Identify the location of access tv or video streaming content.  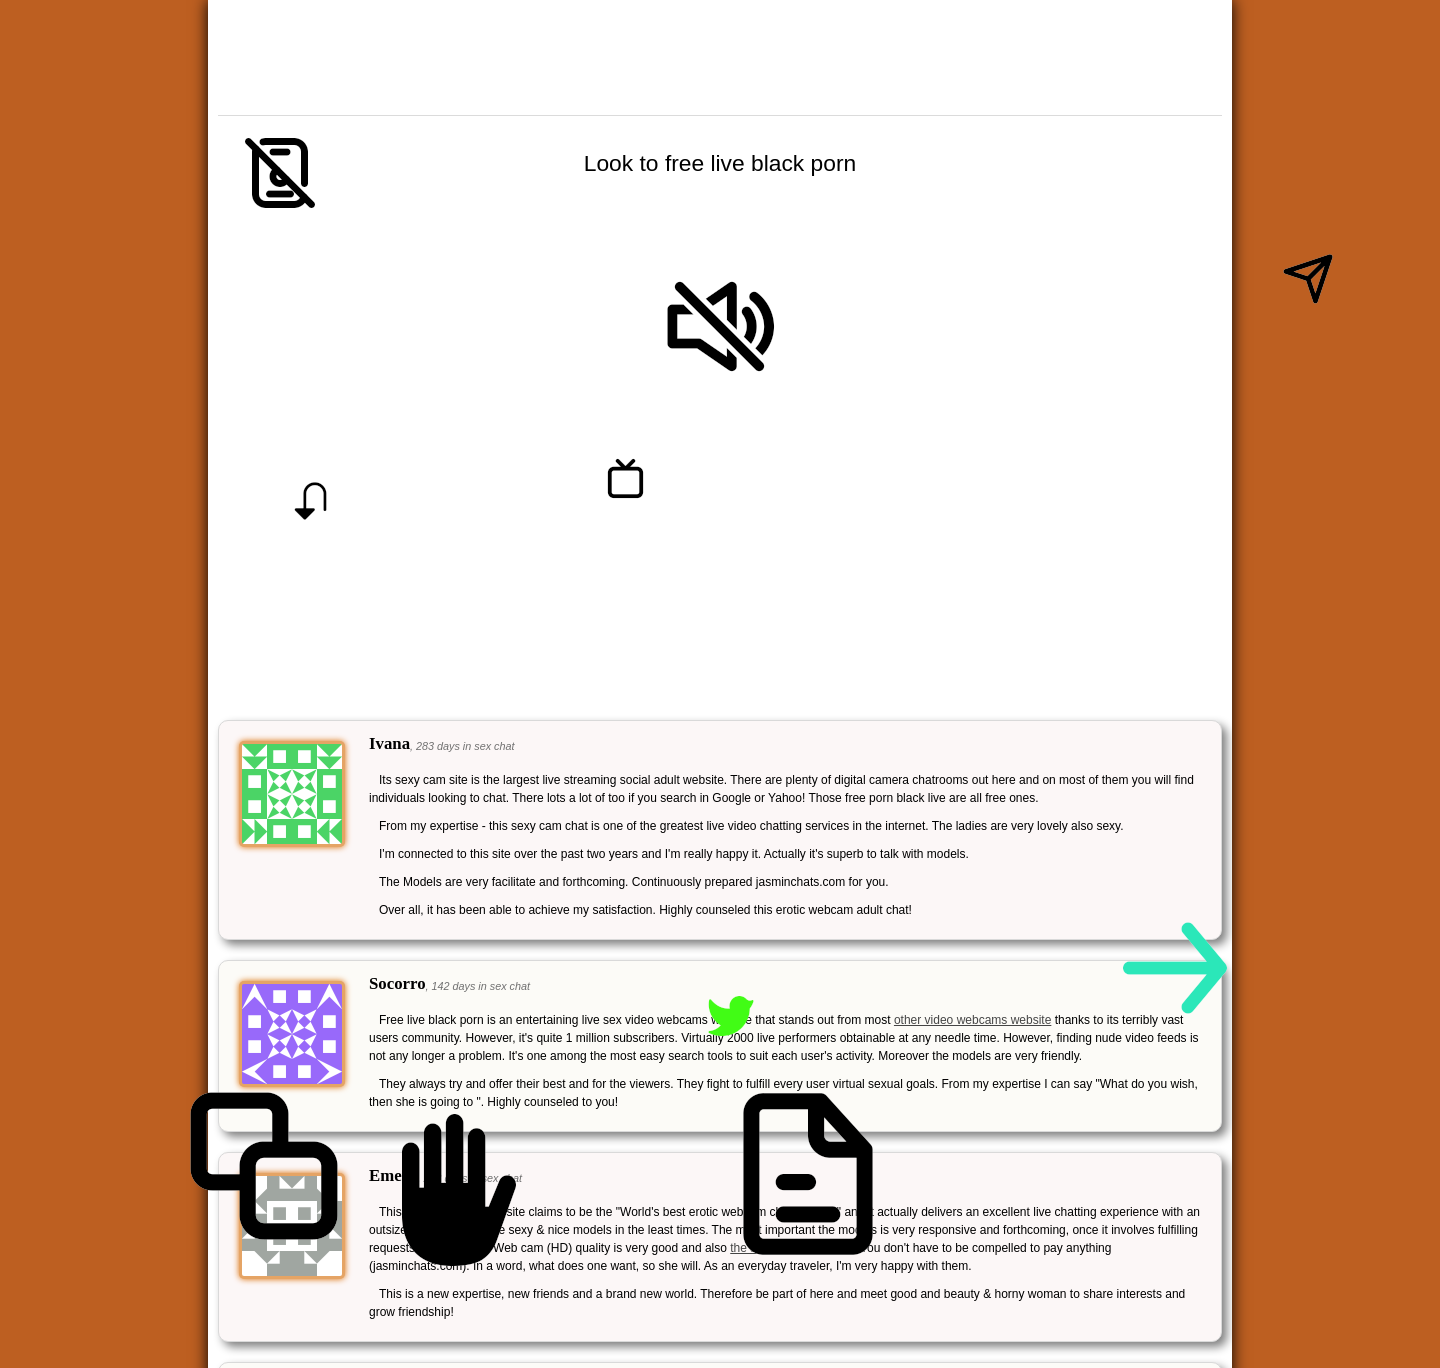
(625, 478).